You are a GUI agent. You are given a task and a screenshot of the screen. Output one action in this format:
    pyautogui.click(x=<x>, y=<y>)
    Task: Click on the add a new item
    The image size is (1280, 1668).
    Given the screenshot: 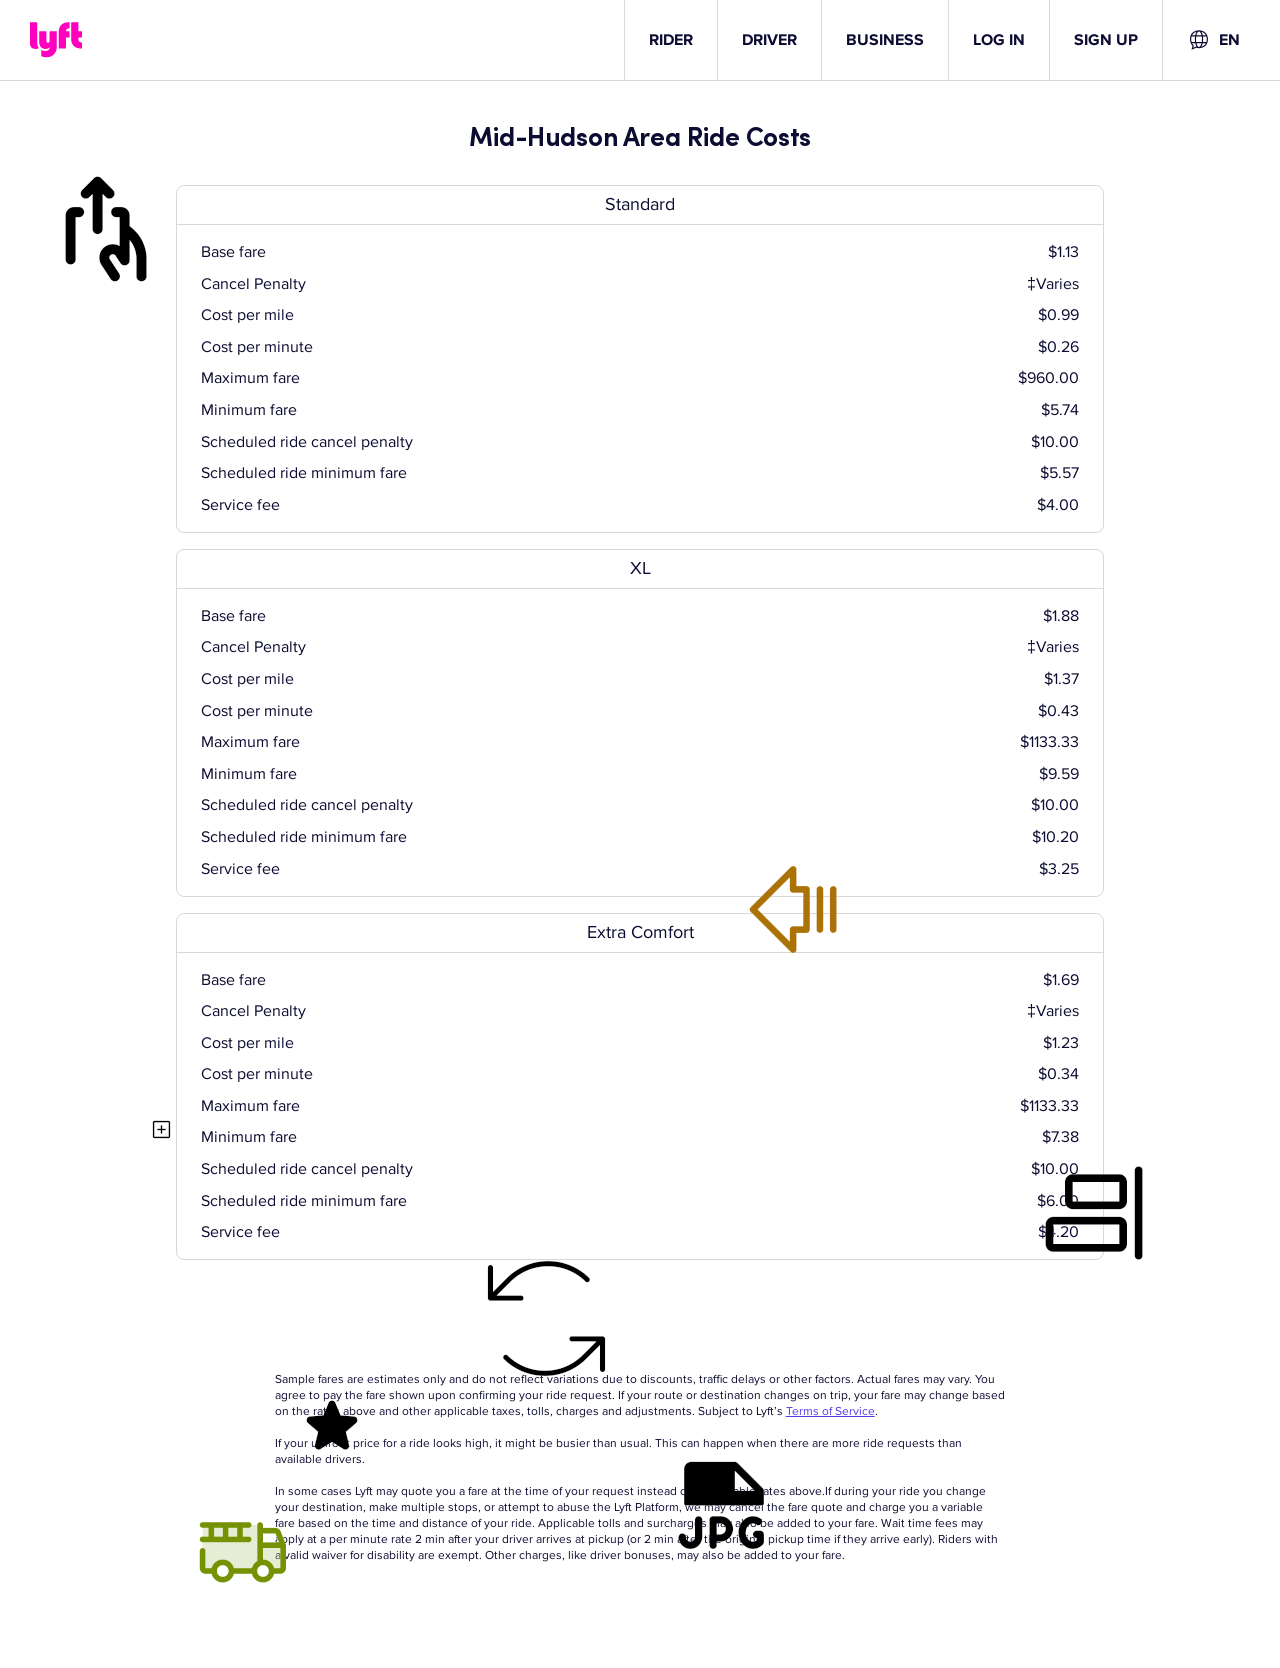 What is the action you would take?
    pyautogui.click(x=161, y=1129)
    